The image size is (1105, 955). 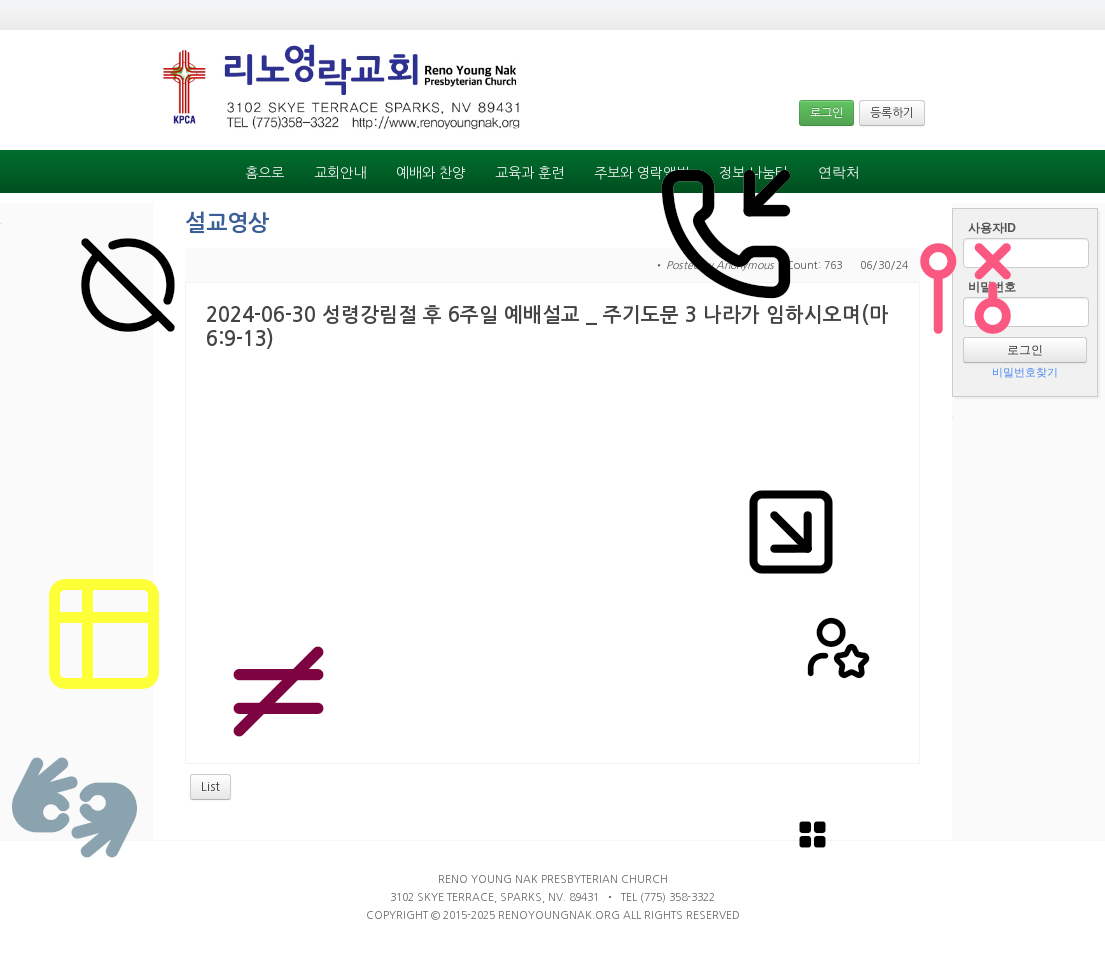 I want to click on view data in table format, so click(x=104, y=634).